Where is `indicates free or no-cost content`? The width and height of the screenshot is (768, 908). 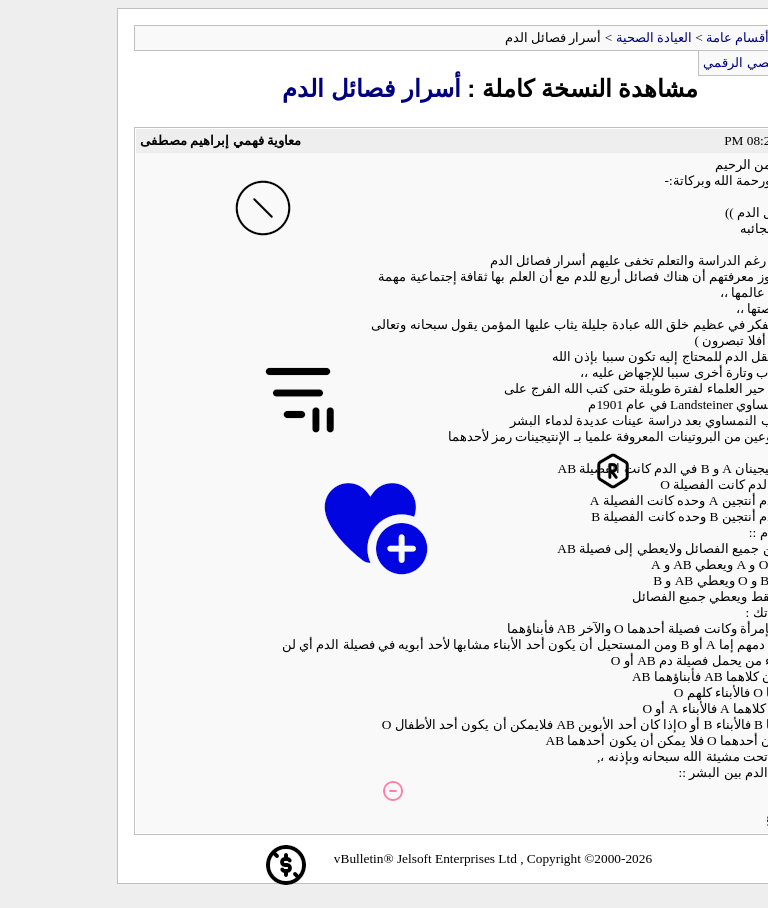 indicates free or no-cost content is located at coordinates (286, 865).